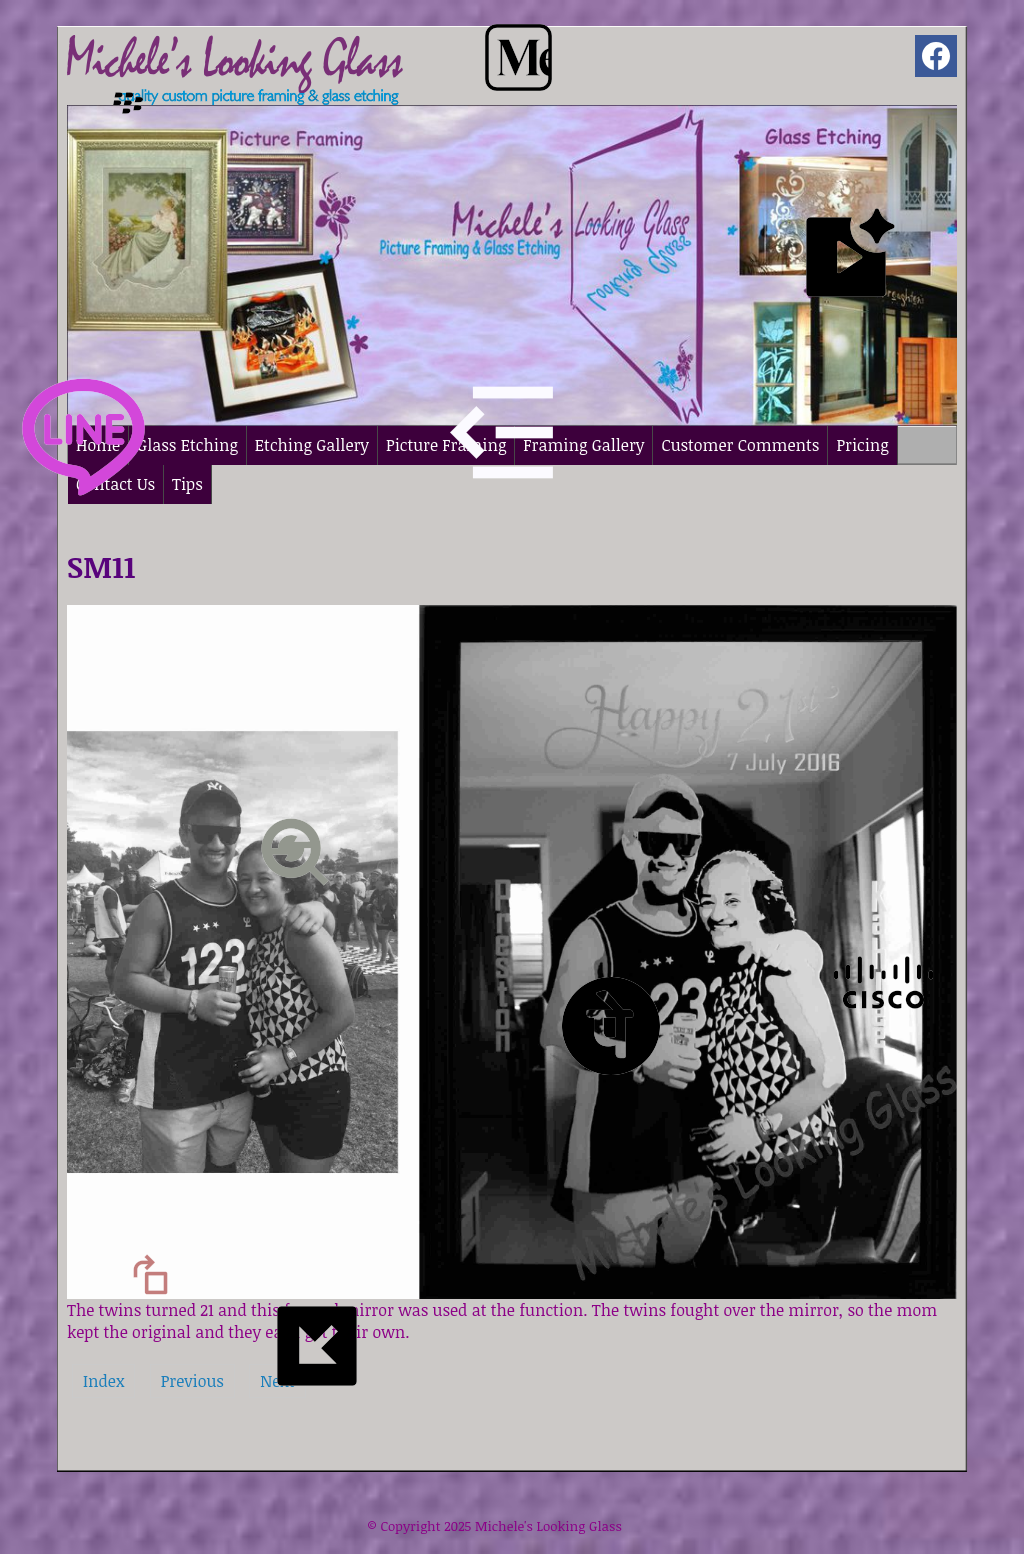 The height and width of the screenshot is (1554, 1024). Describe the element at coordinates (846, 257) in the screenshot. I see `access AI-powered video editing tools` at that location.